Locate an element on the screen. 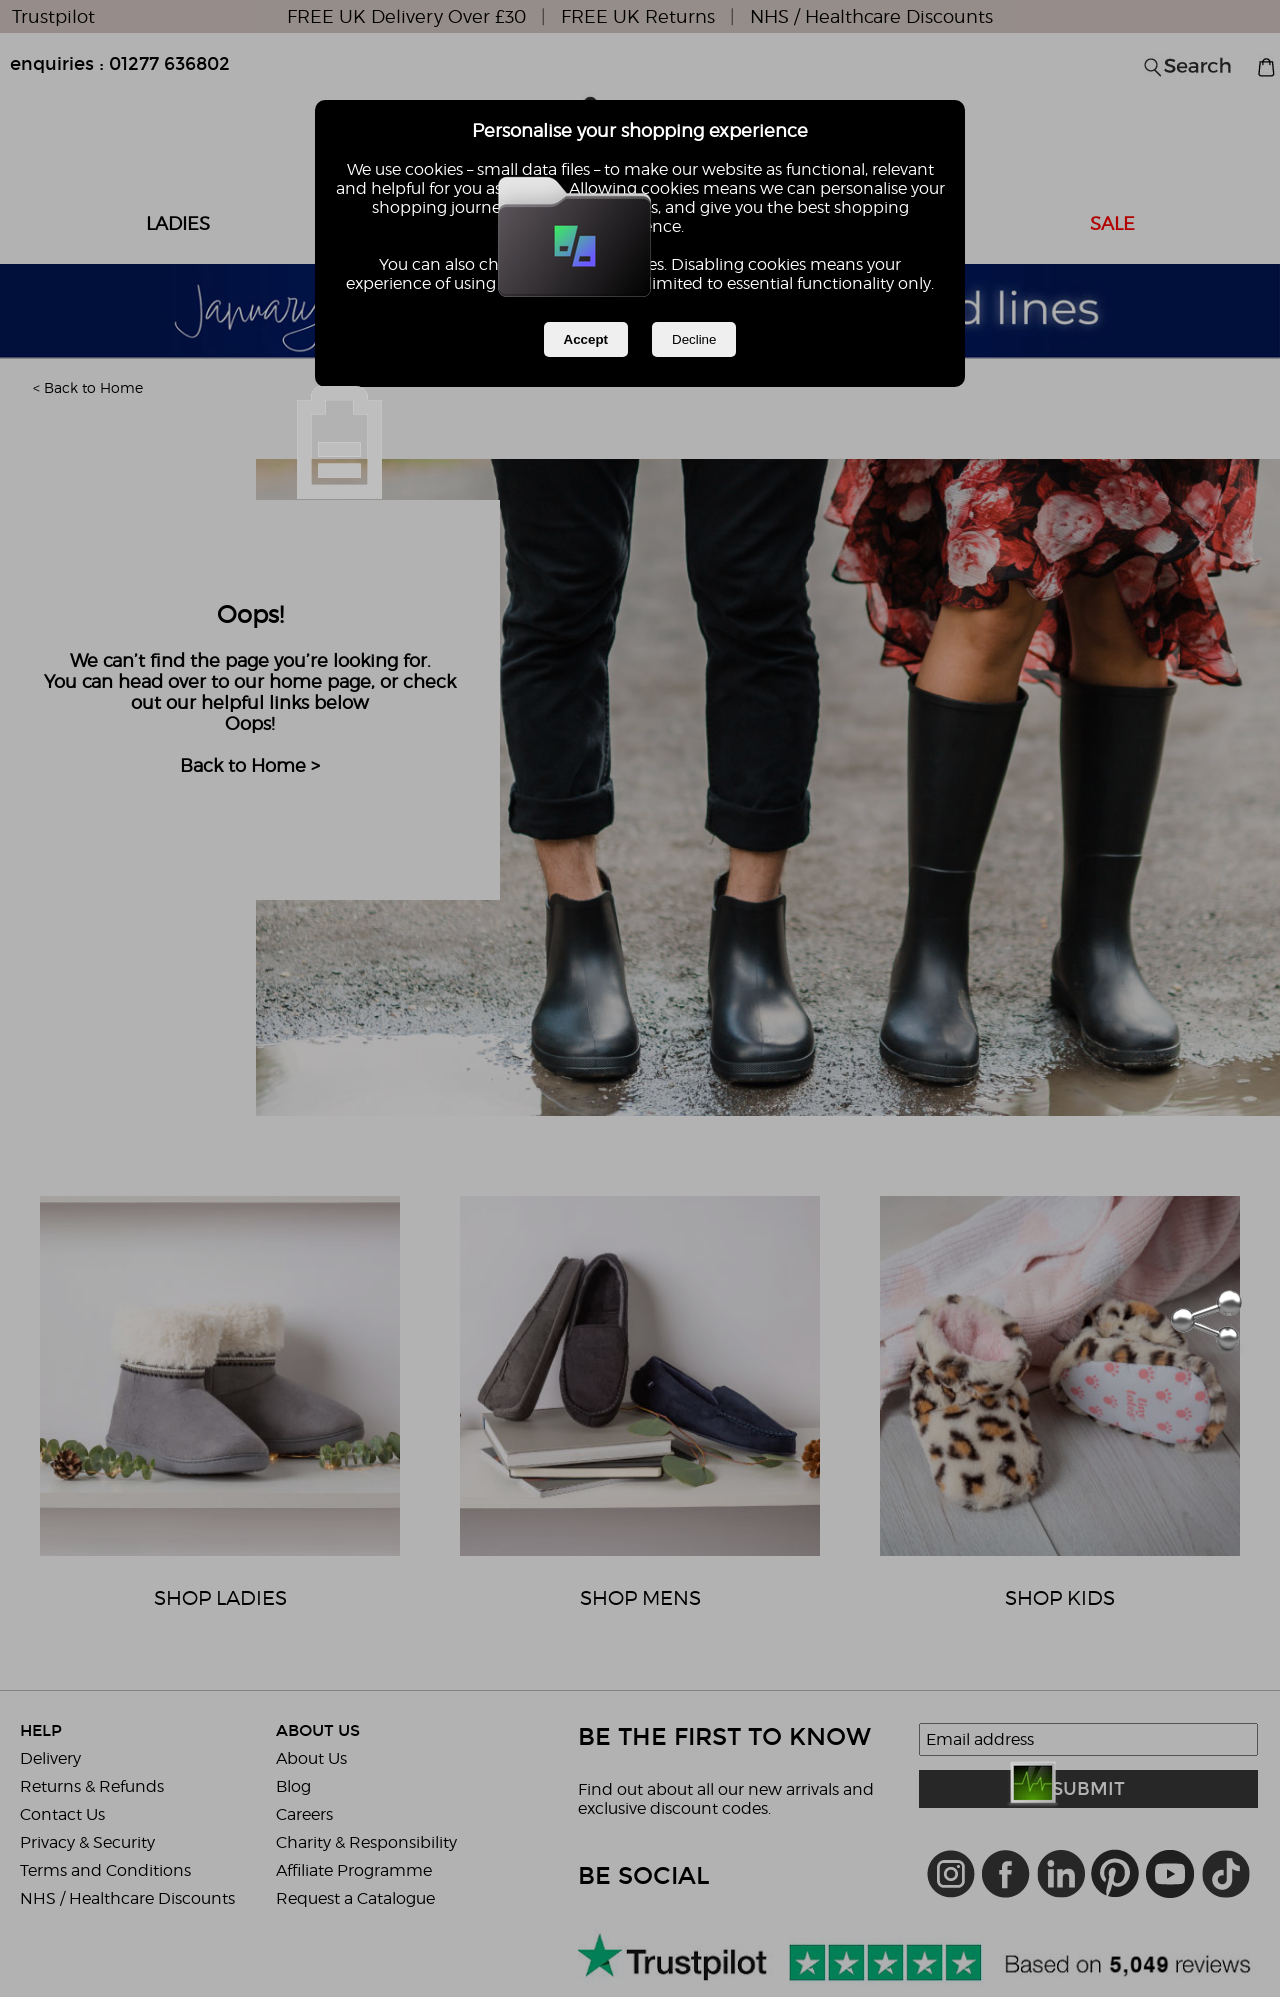  access sharing and network preferences is located at coordinates (1205, 1318).